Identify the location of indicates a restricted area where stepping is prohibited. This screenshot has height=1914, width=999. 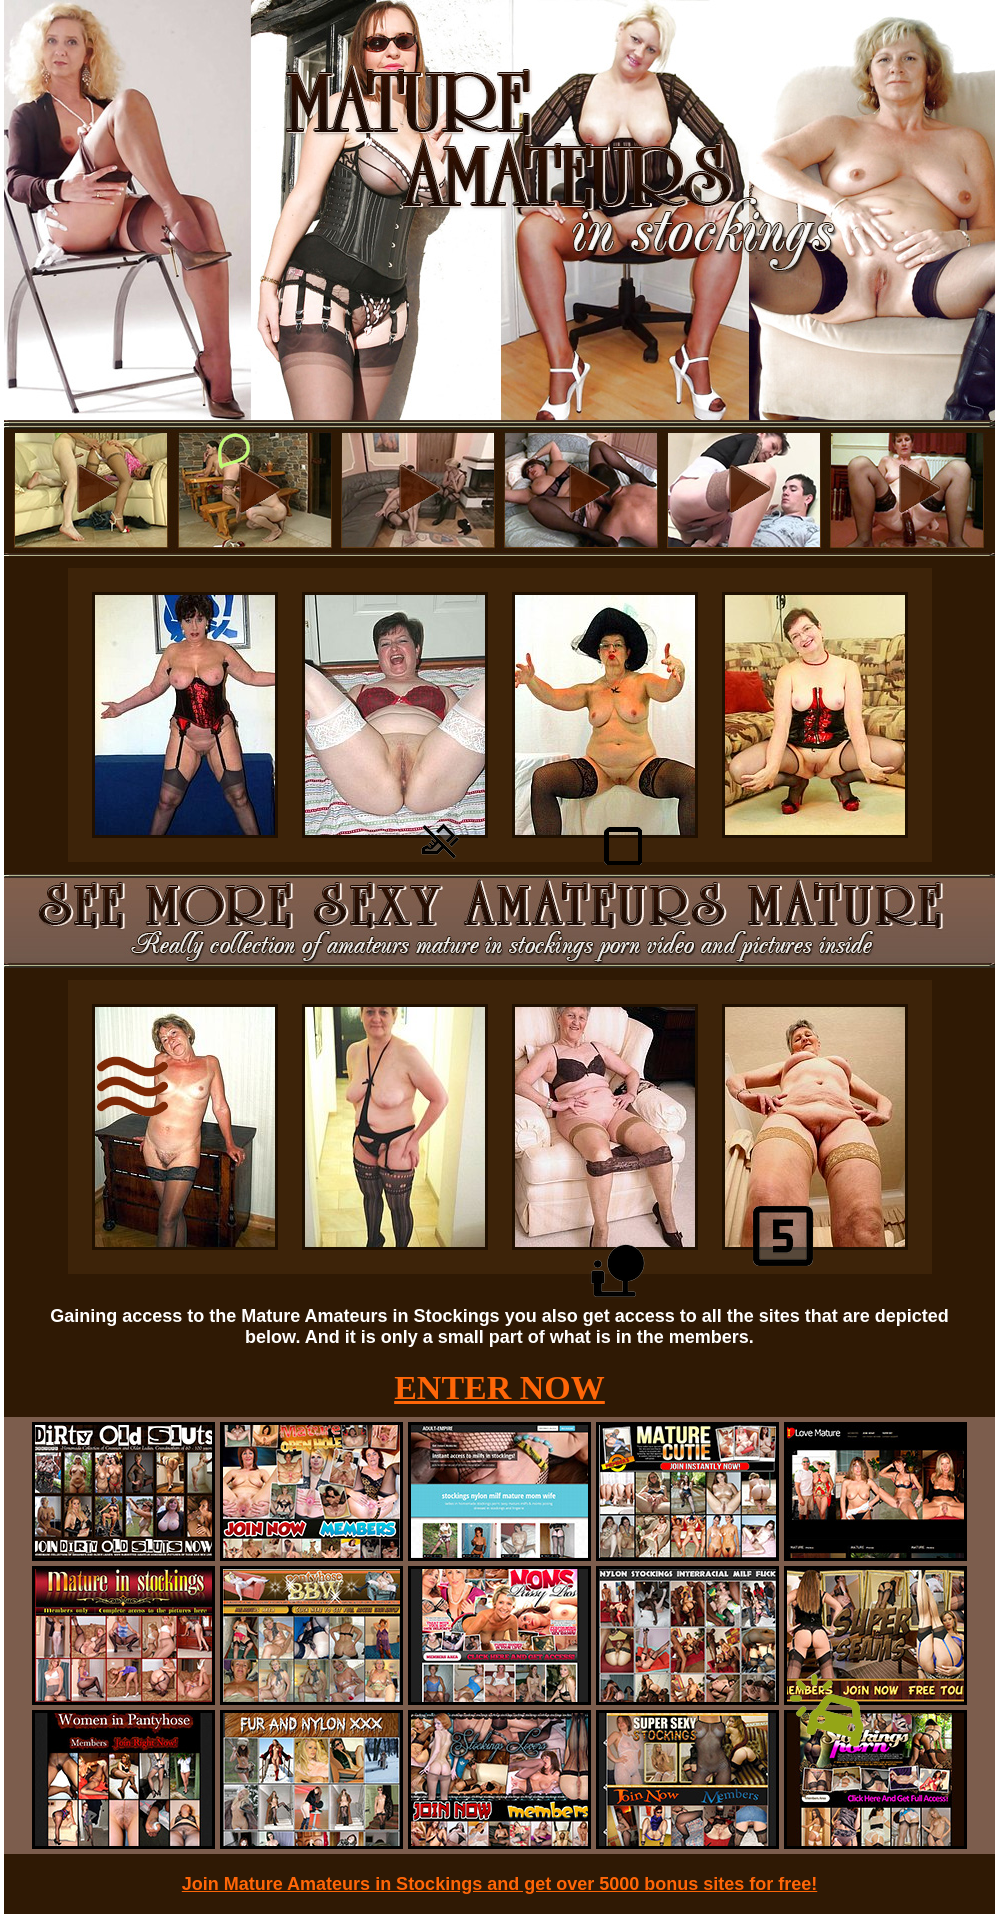
(440, 840).